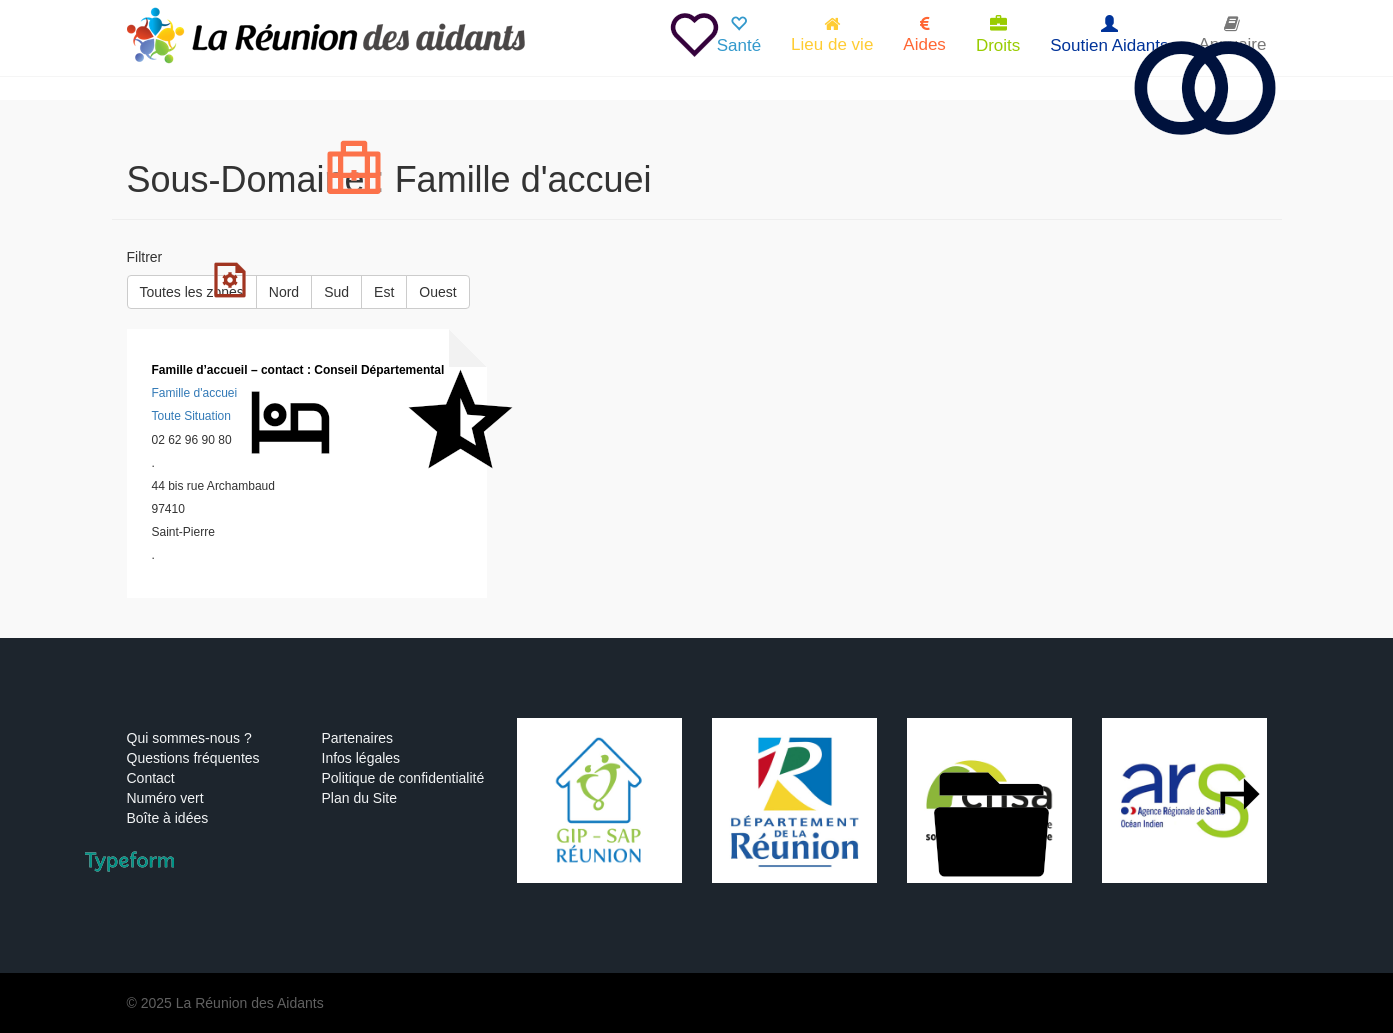  I want to click on open folder to view contents, so click(991, 824).